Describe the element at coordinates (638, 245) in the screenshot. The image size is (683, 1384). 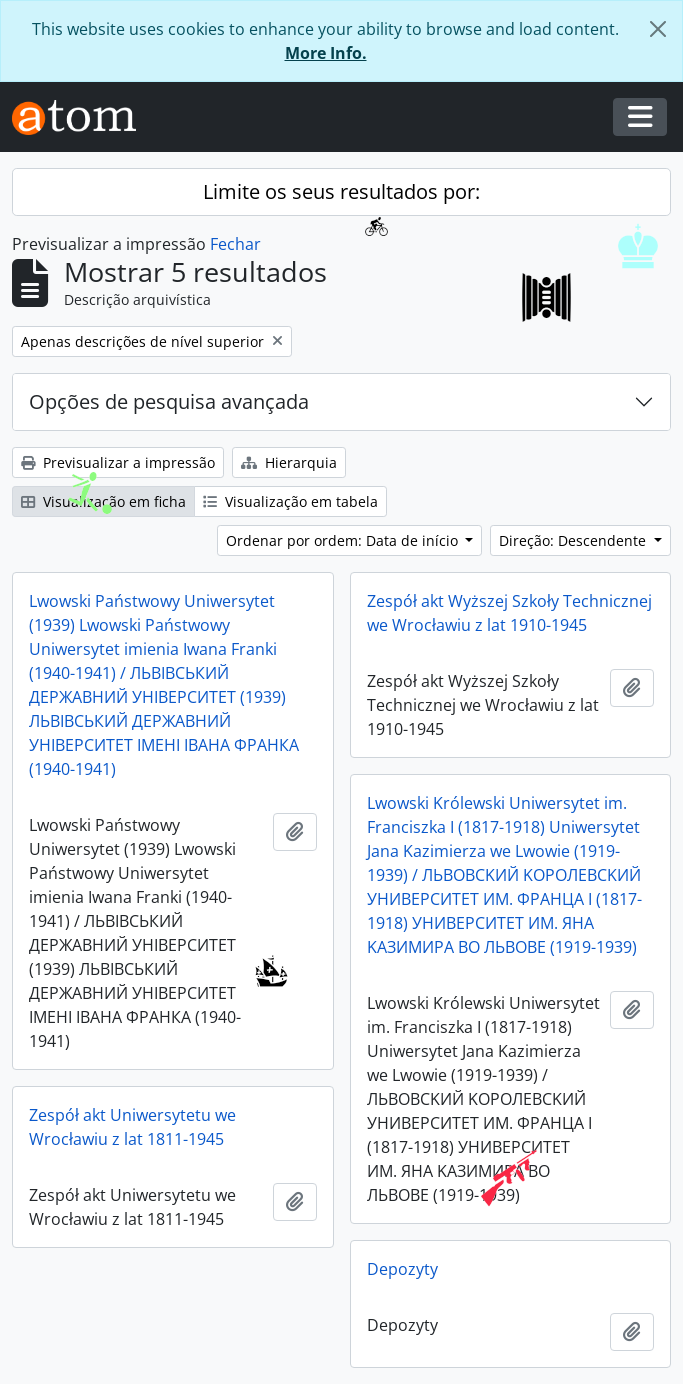
I see `select the king piece in a chess game` at that location.